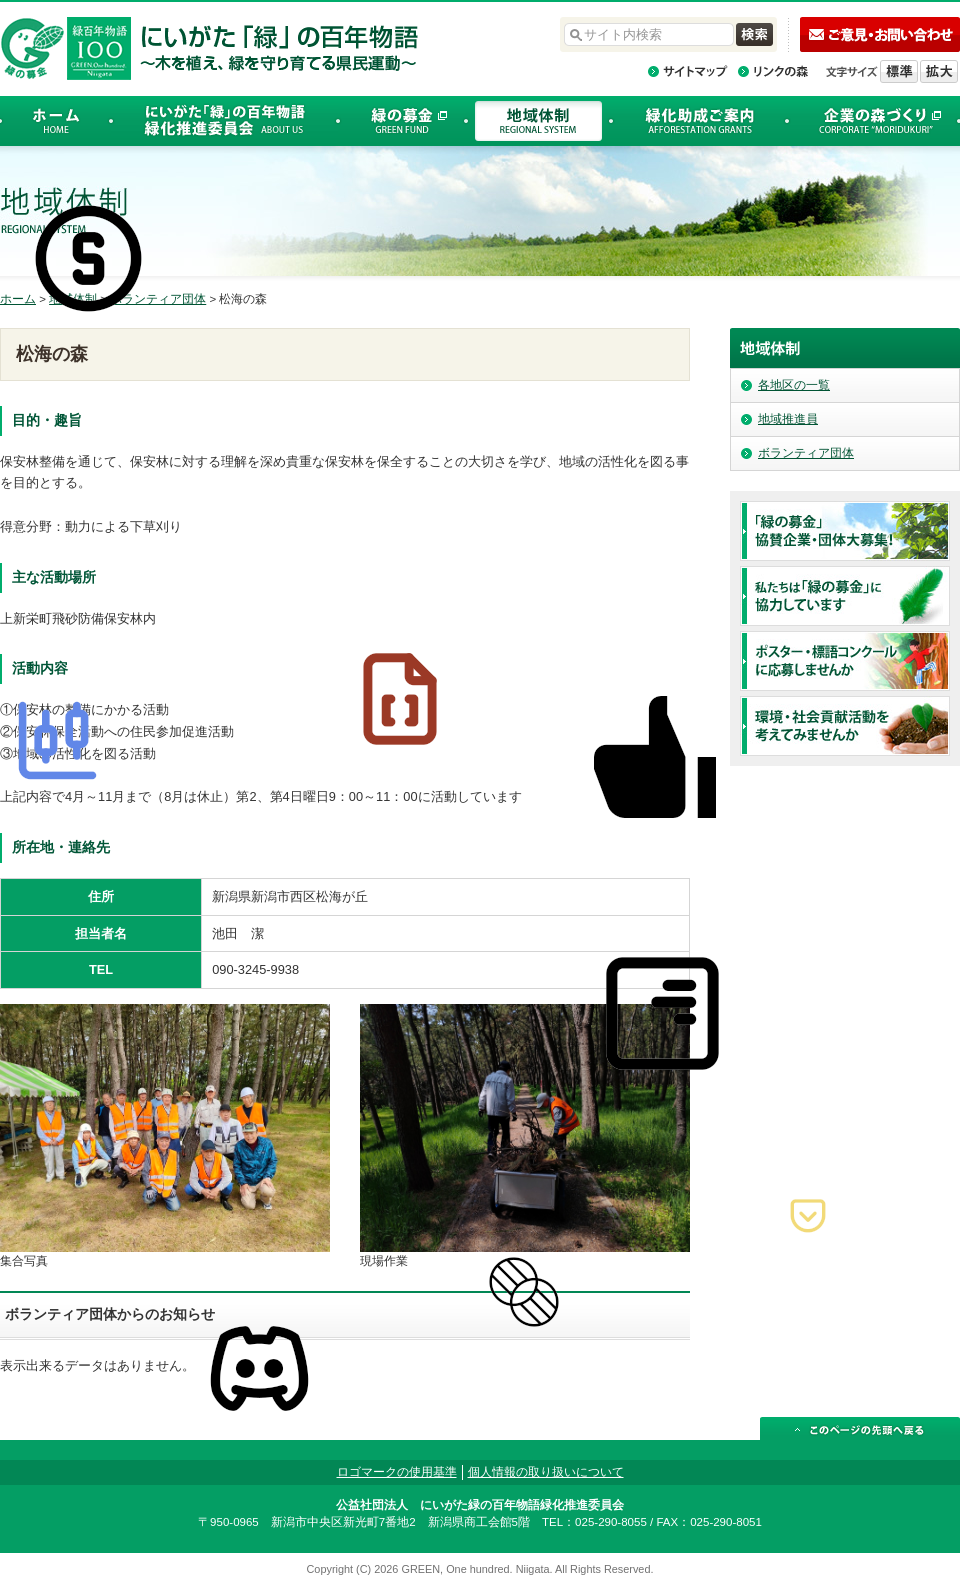 The height and width of the screenshot is (1586, 960). What do you see at coordinates (808, 1215) in the screenshot?
I see `save to pocket` at bounding box center [808, 1215].